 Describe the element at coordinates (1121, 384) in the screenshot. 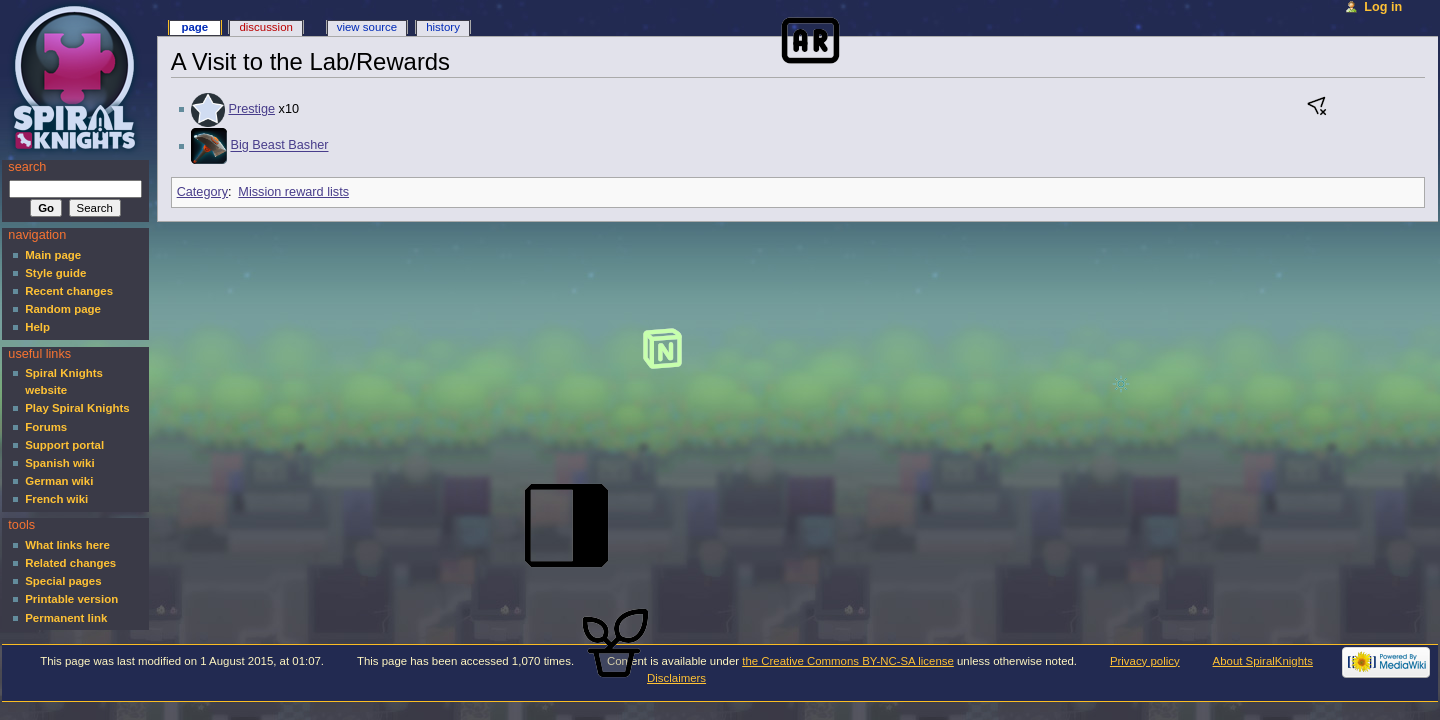

I see `increase screen brightness` at that location.